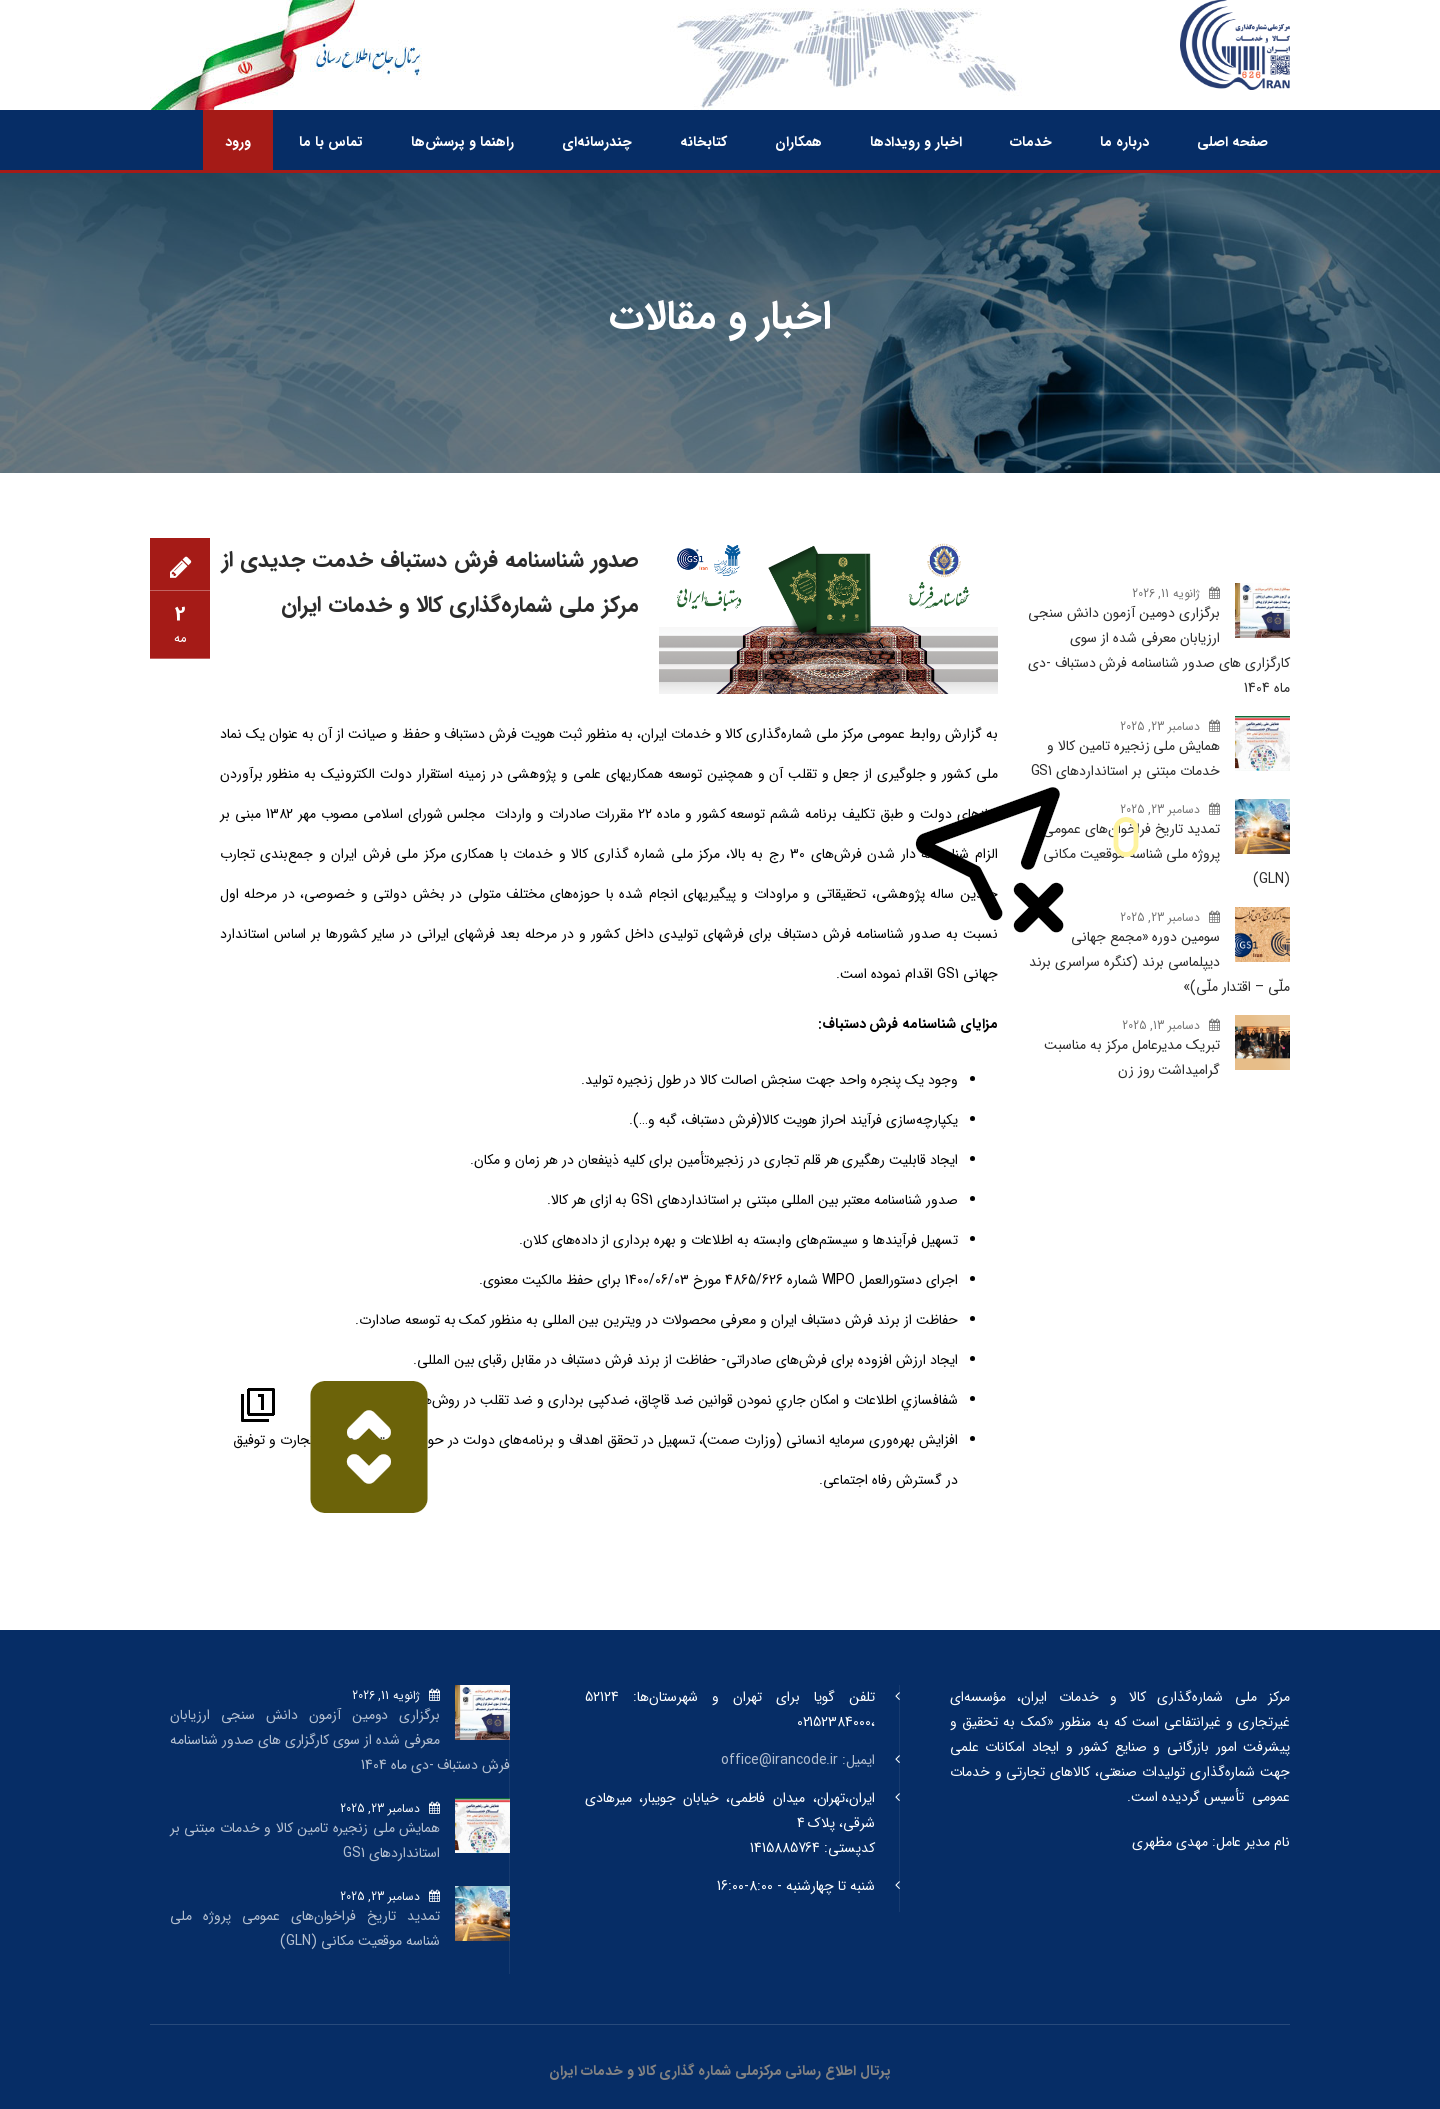 Image resolution: width=1440 pixels, height=2109 pixels. Describe the element at coordinates (1126, 837) in the screenshot. I see `set exposure compensation to zero` at that location.